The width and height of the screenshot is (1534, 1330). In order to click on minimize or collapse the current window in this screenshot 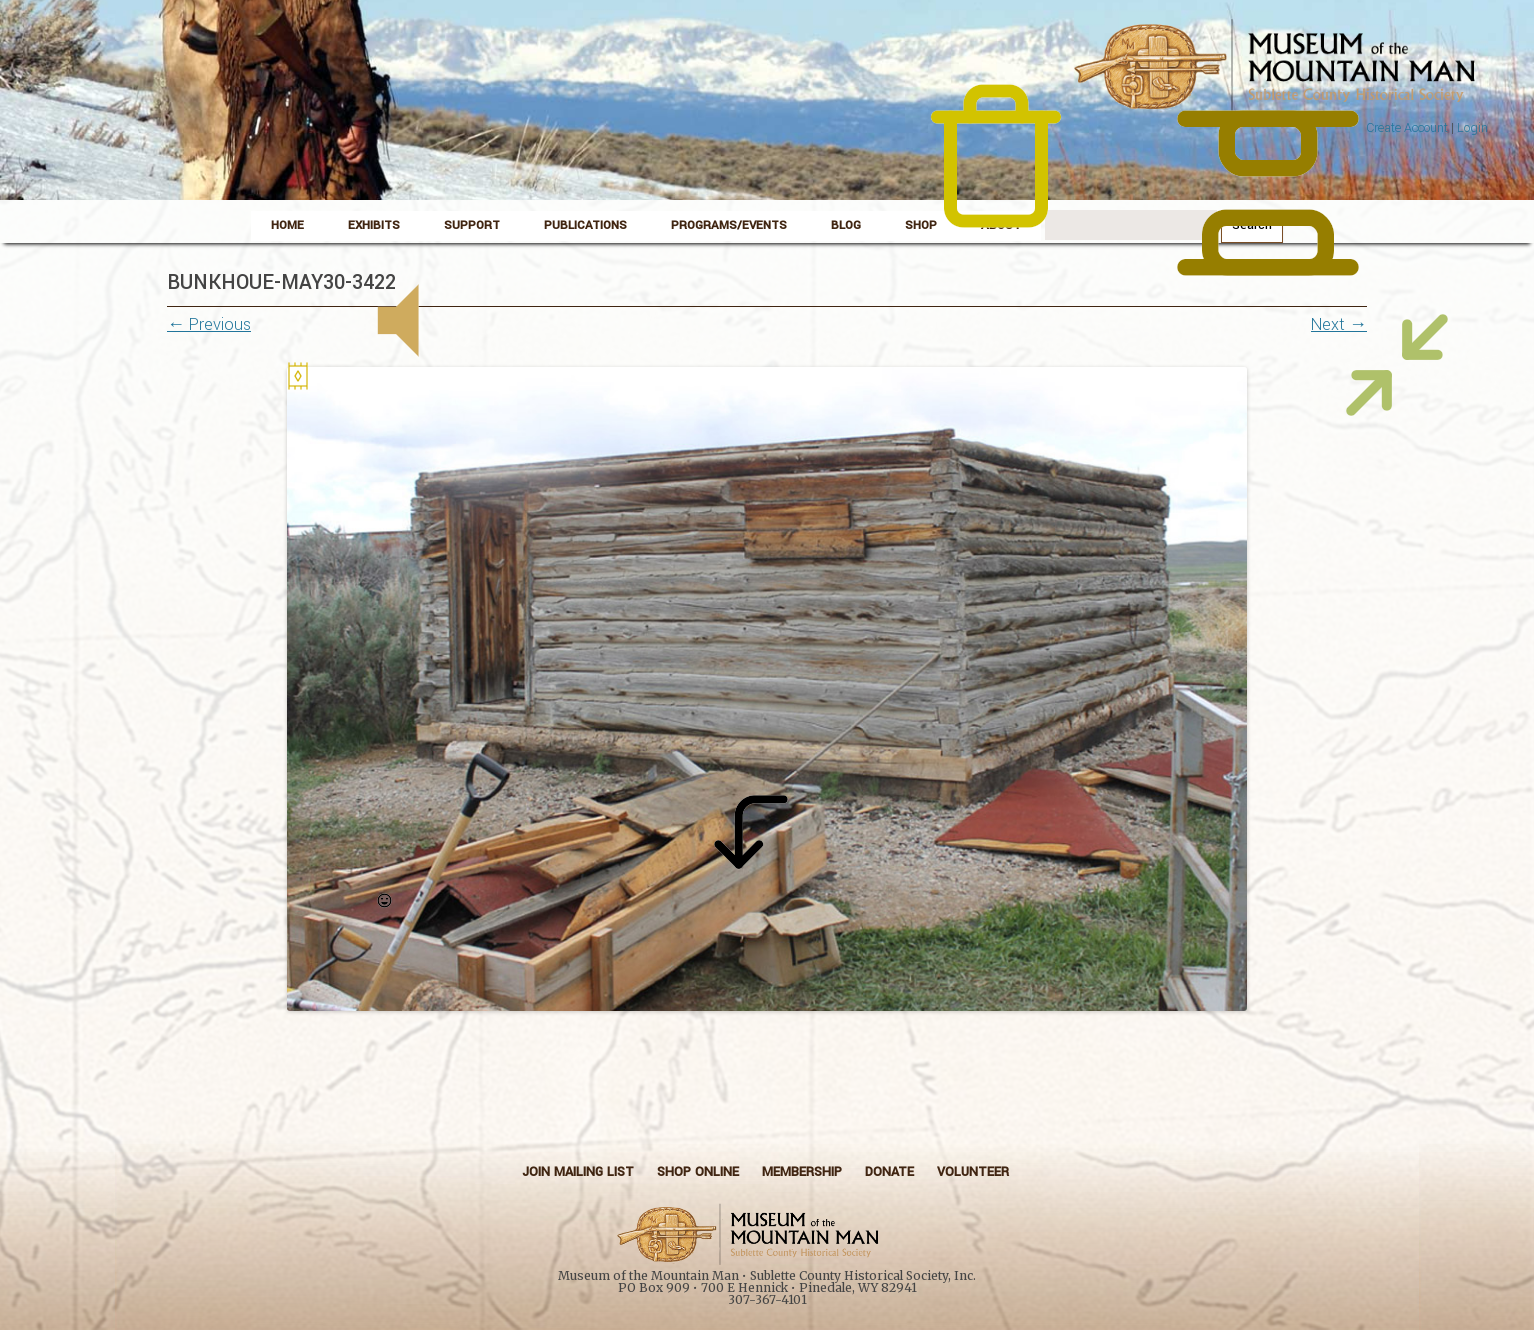, I will do `click(1397, 365)`.